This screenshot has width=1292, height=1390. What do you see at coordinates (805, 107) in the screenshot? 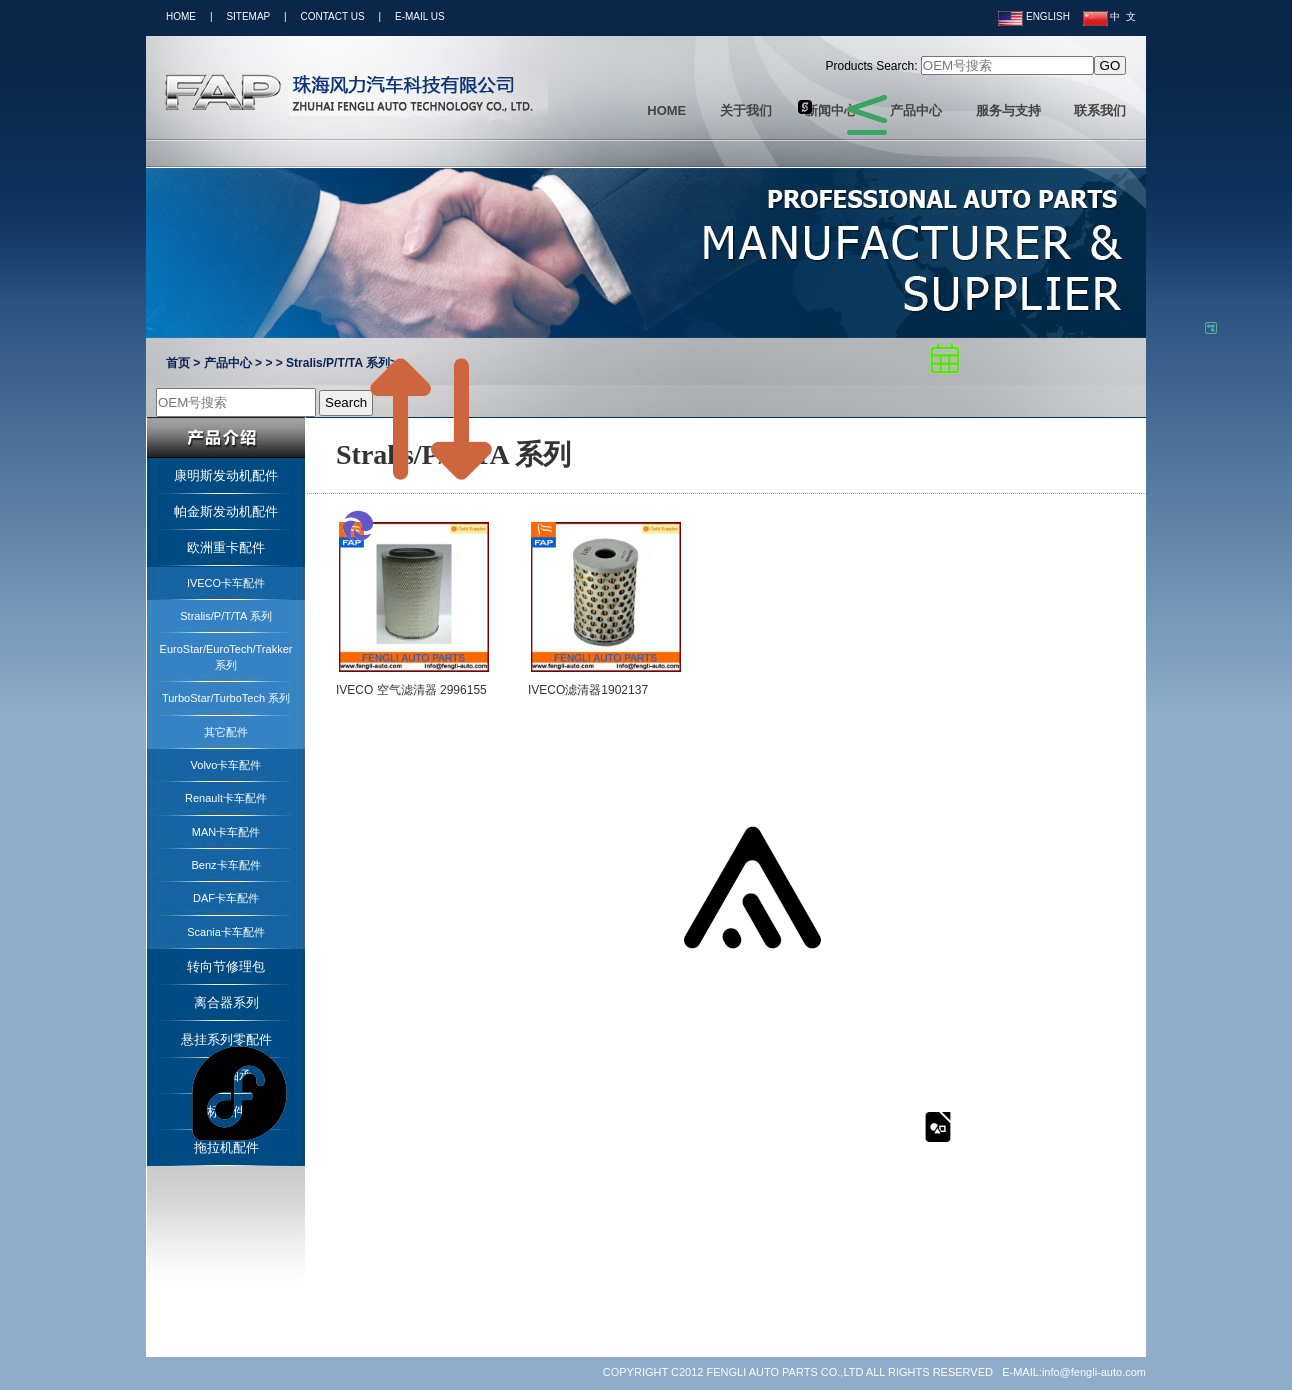
I see `sellcast brand logo` at bounding box center [805, 107].